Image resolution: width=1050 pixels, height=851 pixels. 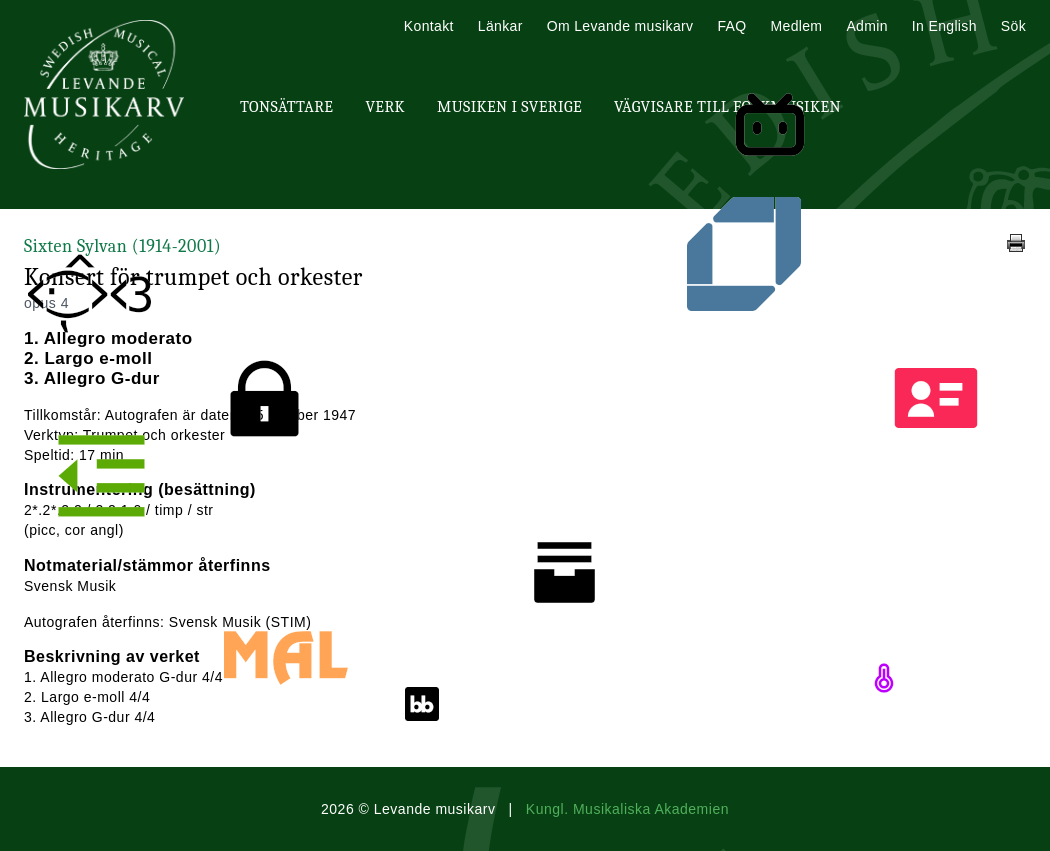 What do you see at coordinates (286, 658) in the screenshot?
I see `open MyAnimeList app or website` at bounding box center [286, 658].